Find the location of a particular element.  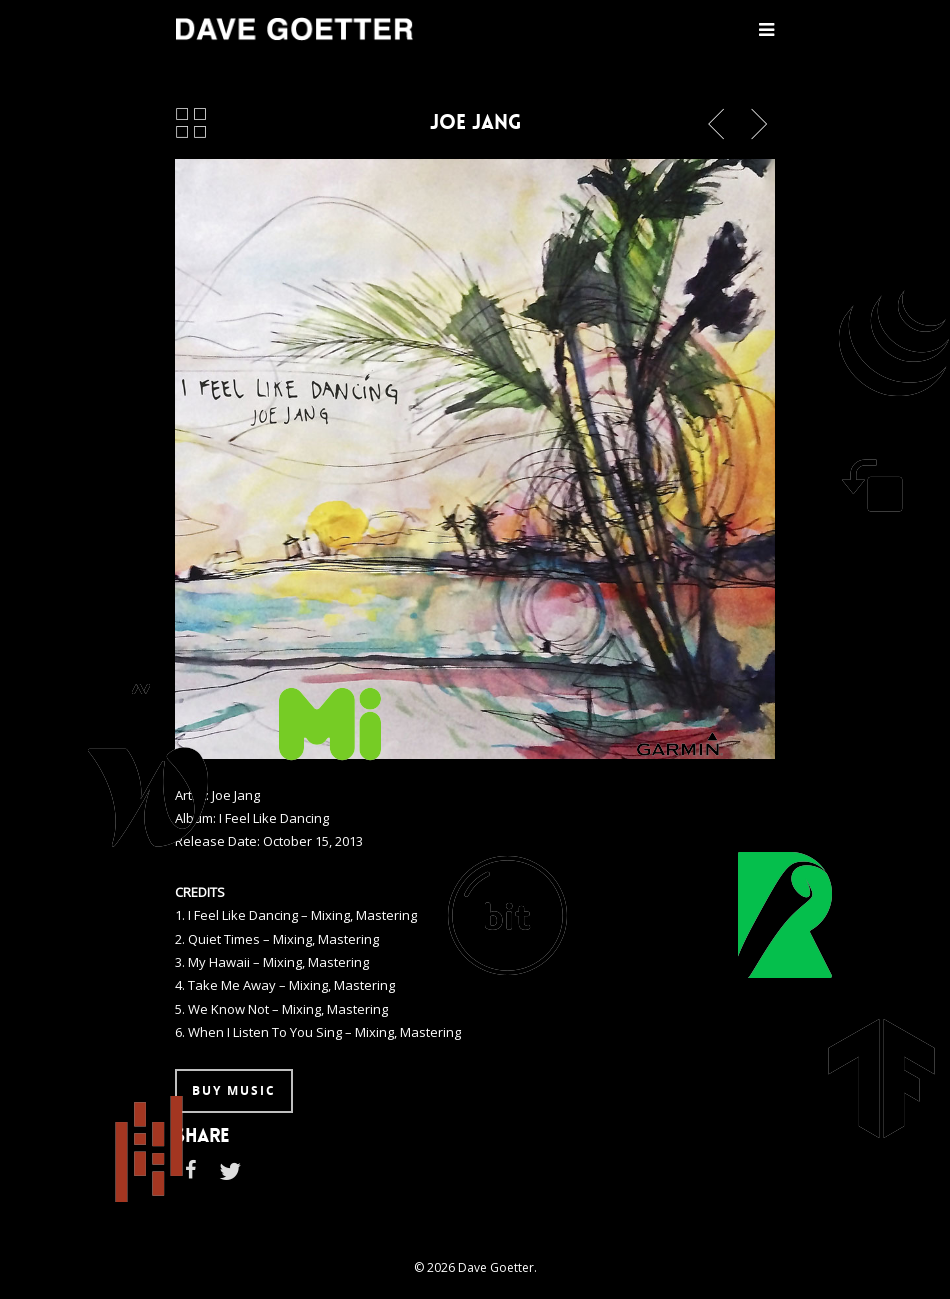

pandas Python data analysis library logo is located at coordinates (149, 1149).